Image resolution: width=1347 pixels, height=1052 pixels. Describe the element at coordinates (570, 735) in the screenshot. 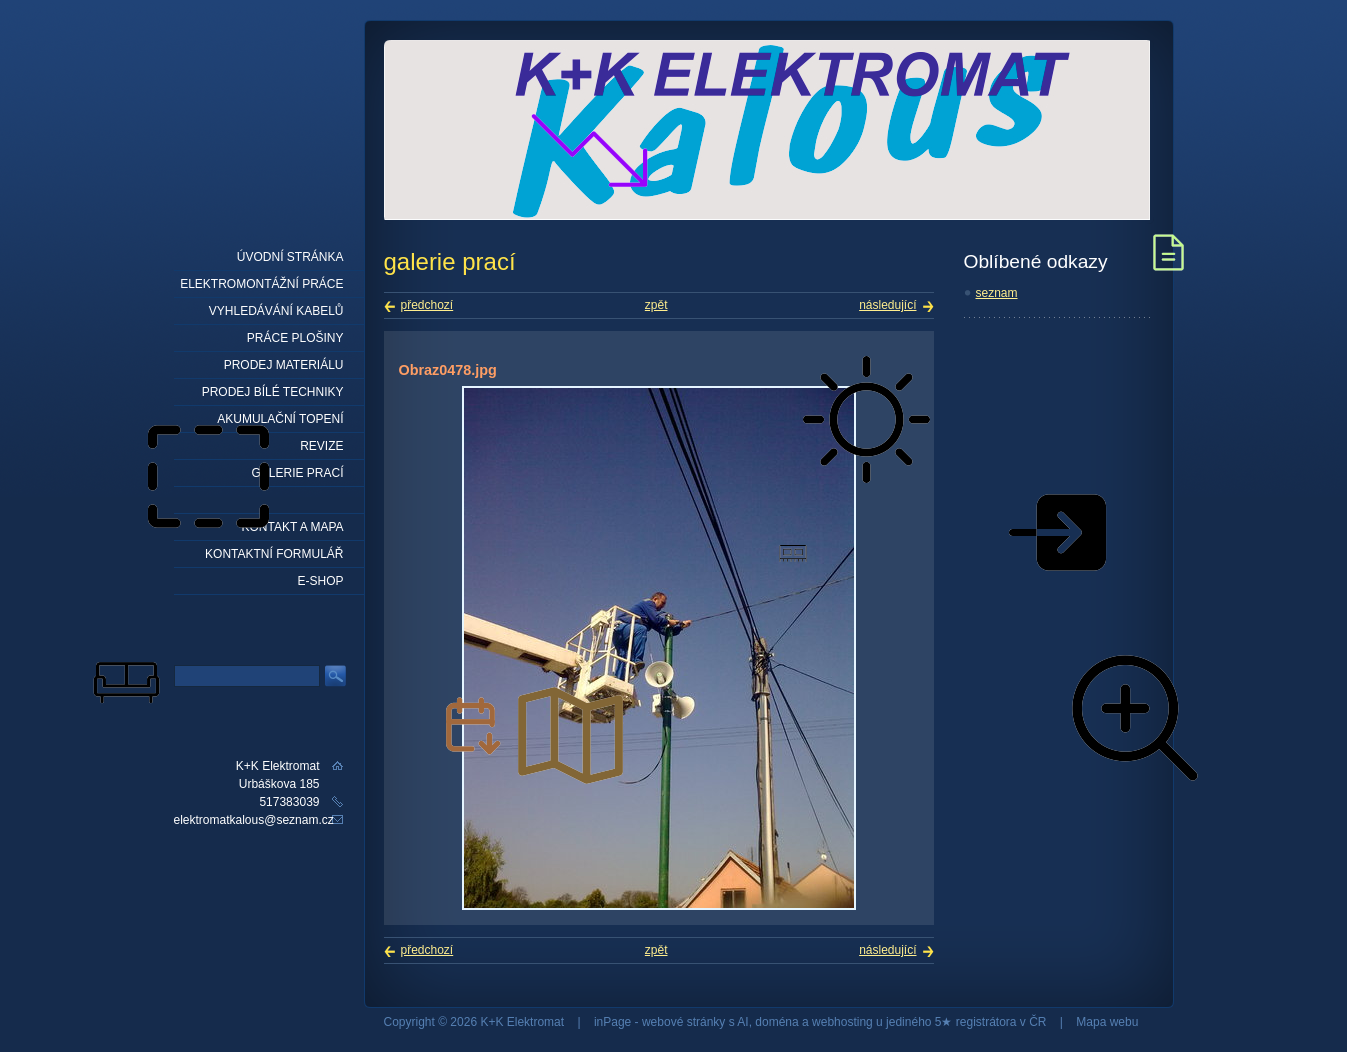

I see `open map view` at that location.